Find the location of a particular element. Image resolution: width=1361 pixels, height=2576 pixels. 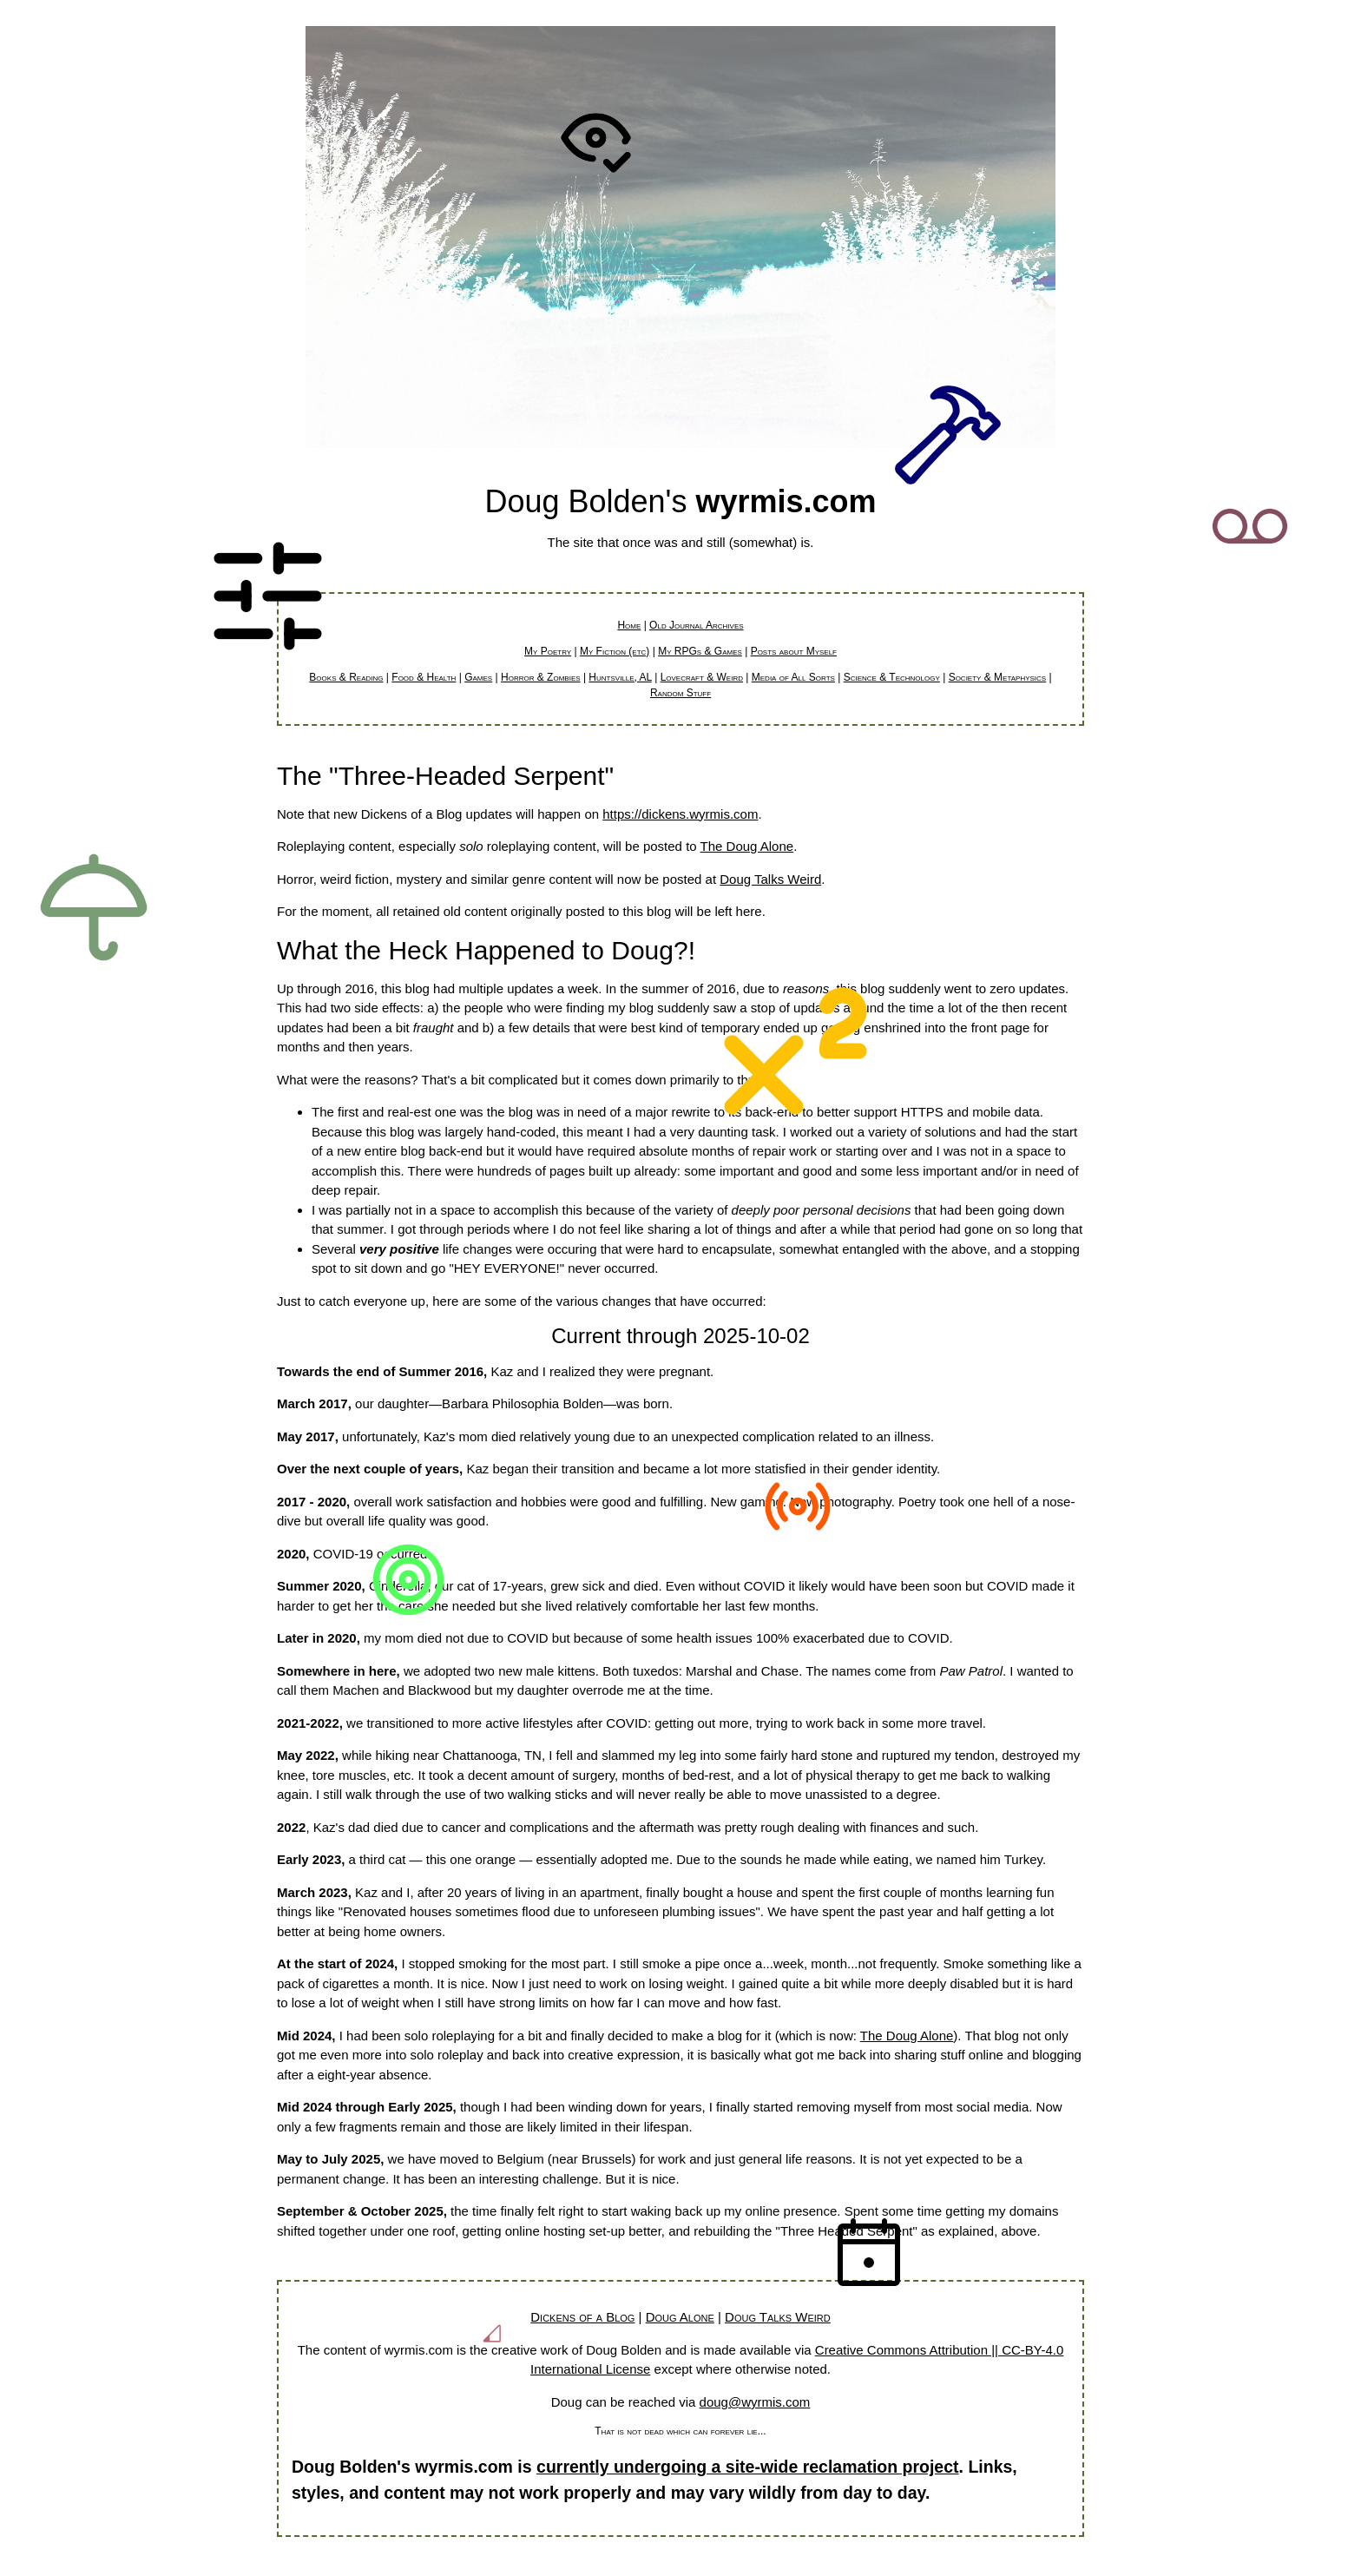

mark item as viewed or read is located at coordinates (595, 137).